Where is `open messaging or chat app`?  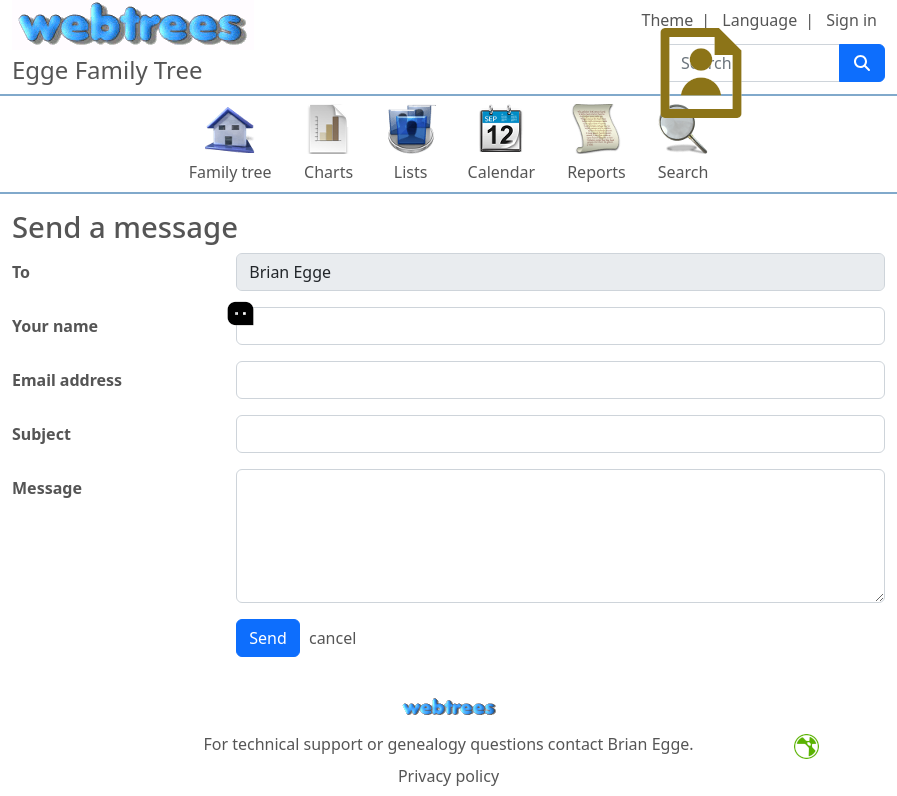
open messaging or chat app is located at coordinates (240, 313).